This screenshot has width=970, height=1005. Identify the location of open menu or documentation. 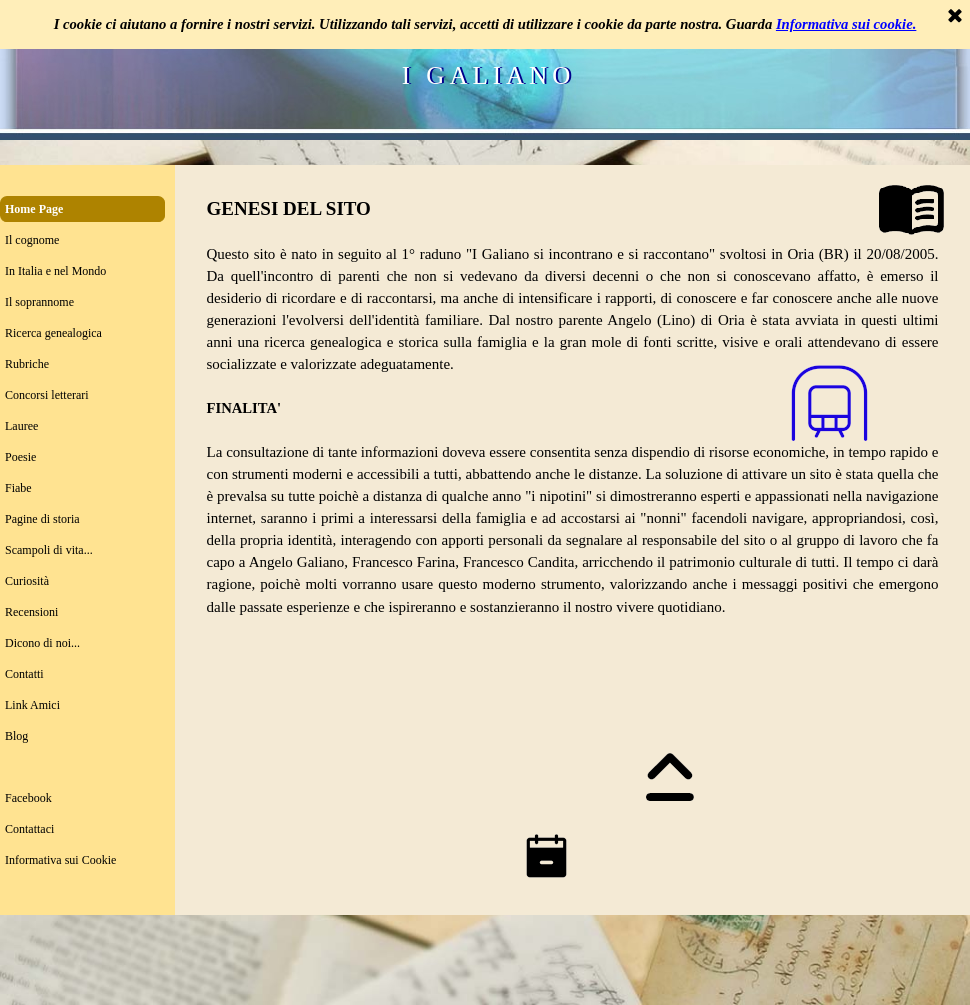
(911, 207).